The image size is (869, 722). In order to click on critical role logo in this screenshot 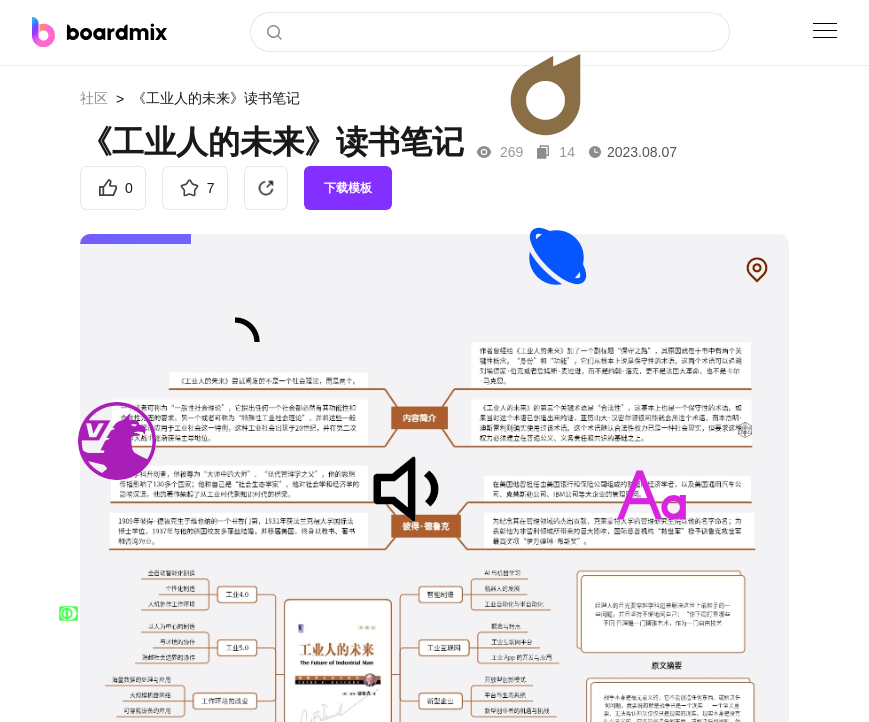, I will do `click(745, 430)`.